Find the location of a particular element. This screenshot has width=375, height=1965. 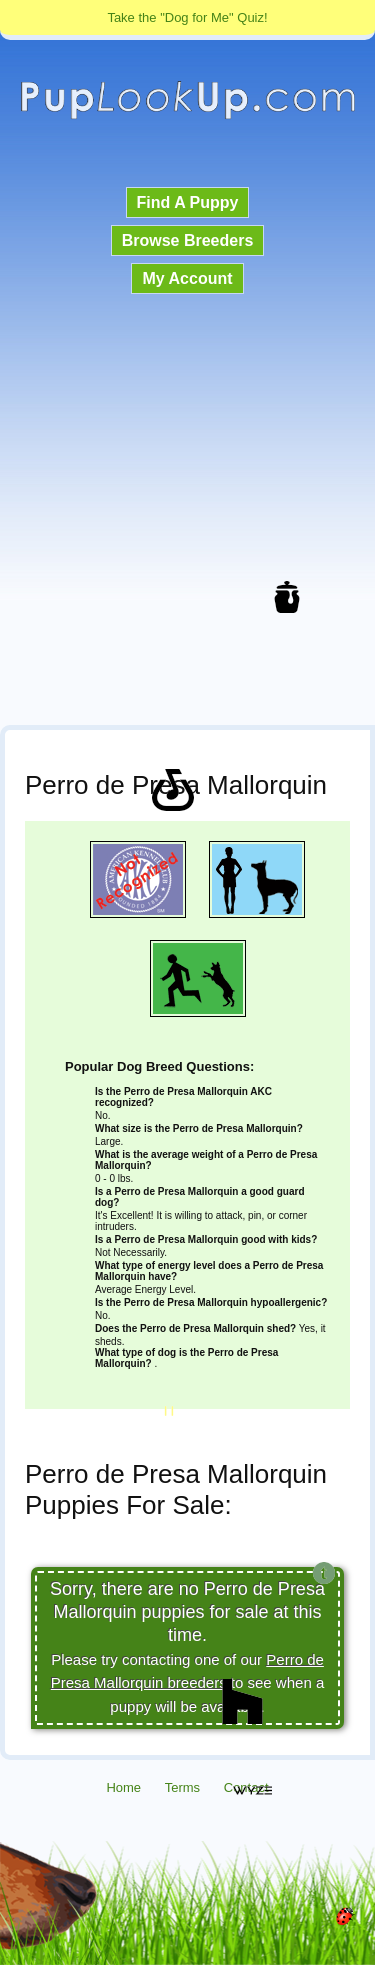

open the BandLab music creation app is located at coordinates (173, 790).